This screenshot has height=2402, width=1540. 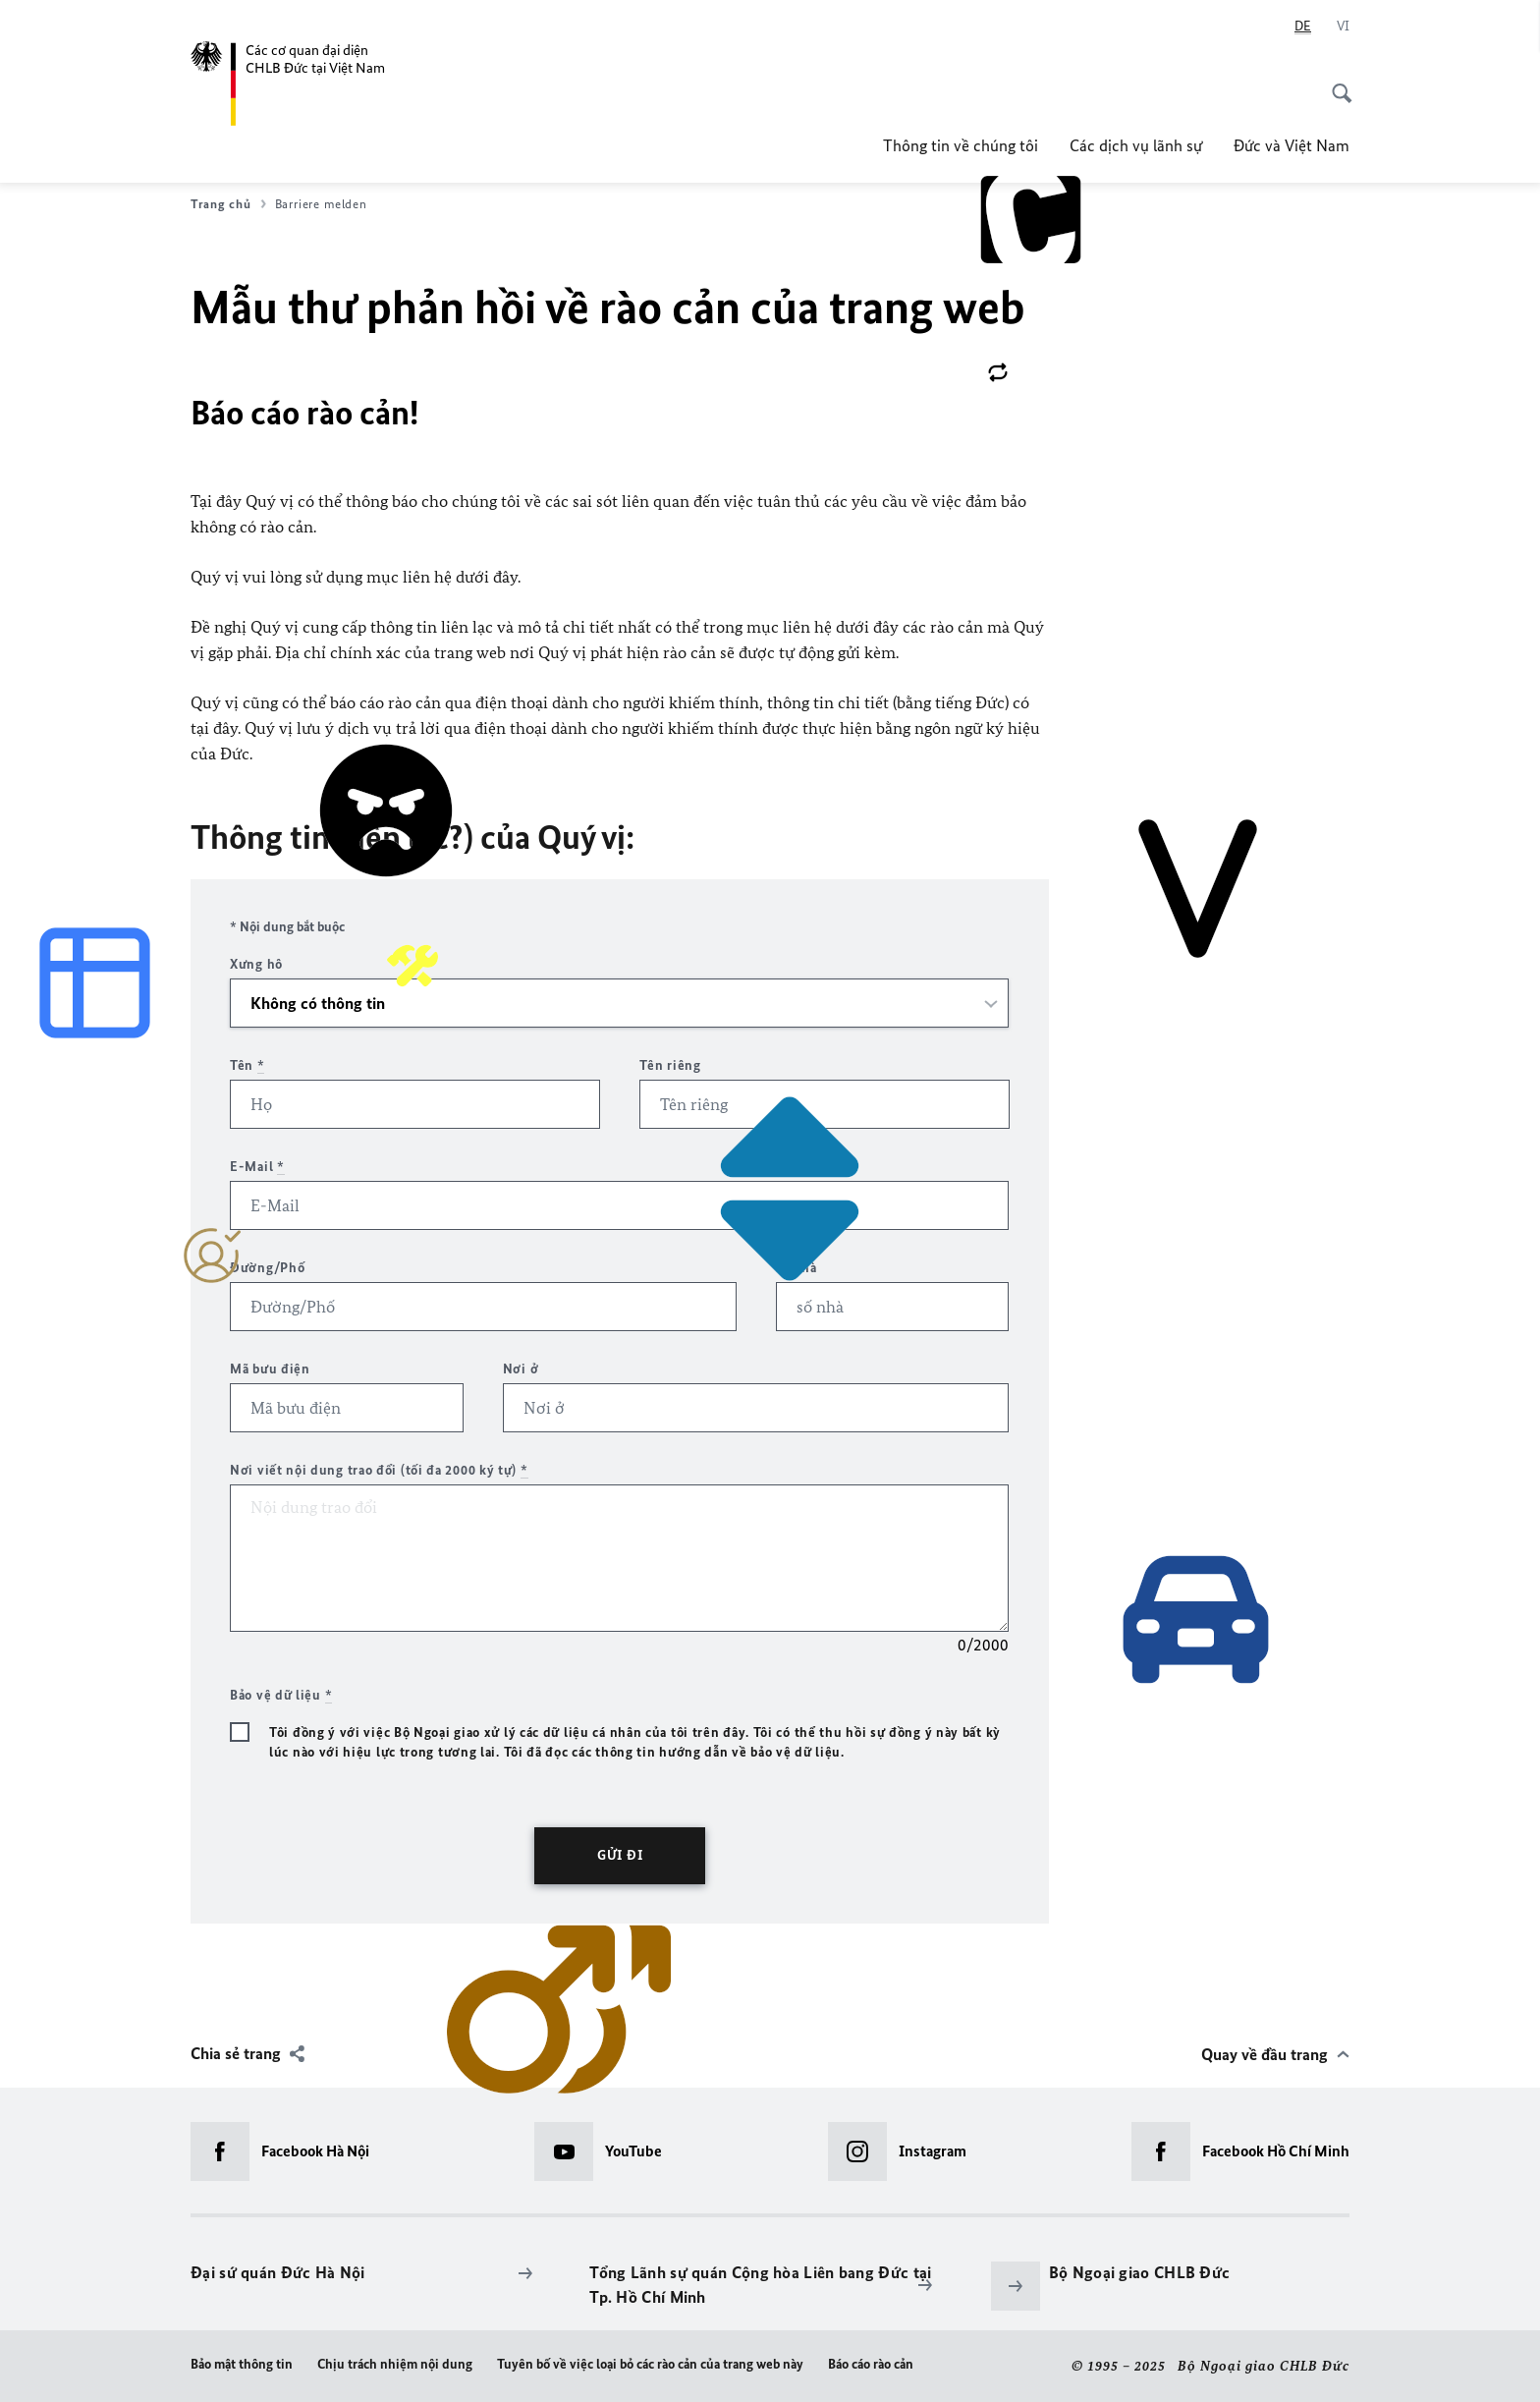 What do you see at coordinates (211, 1256) in the screenshot?
I see `verified user profile` at bounding box center [211, 1256].